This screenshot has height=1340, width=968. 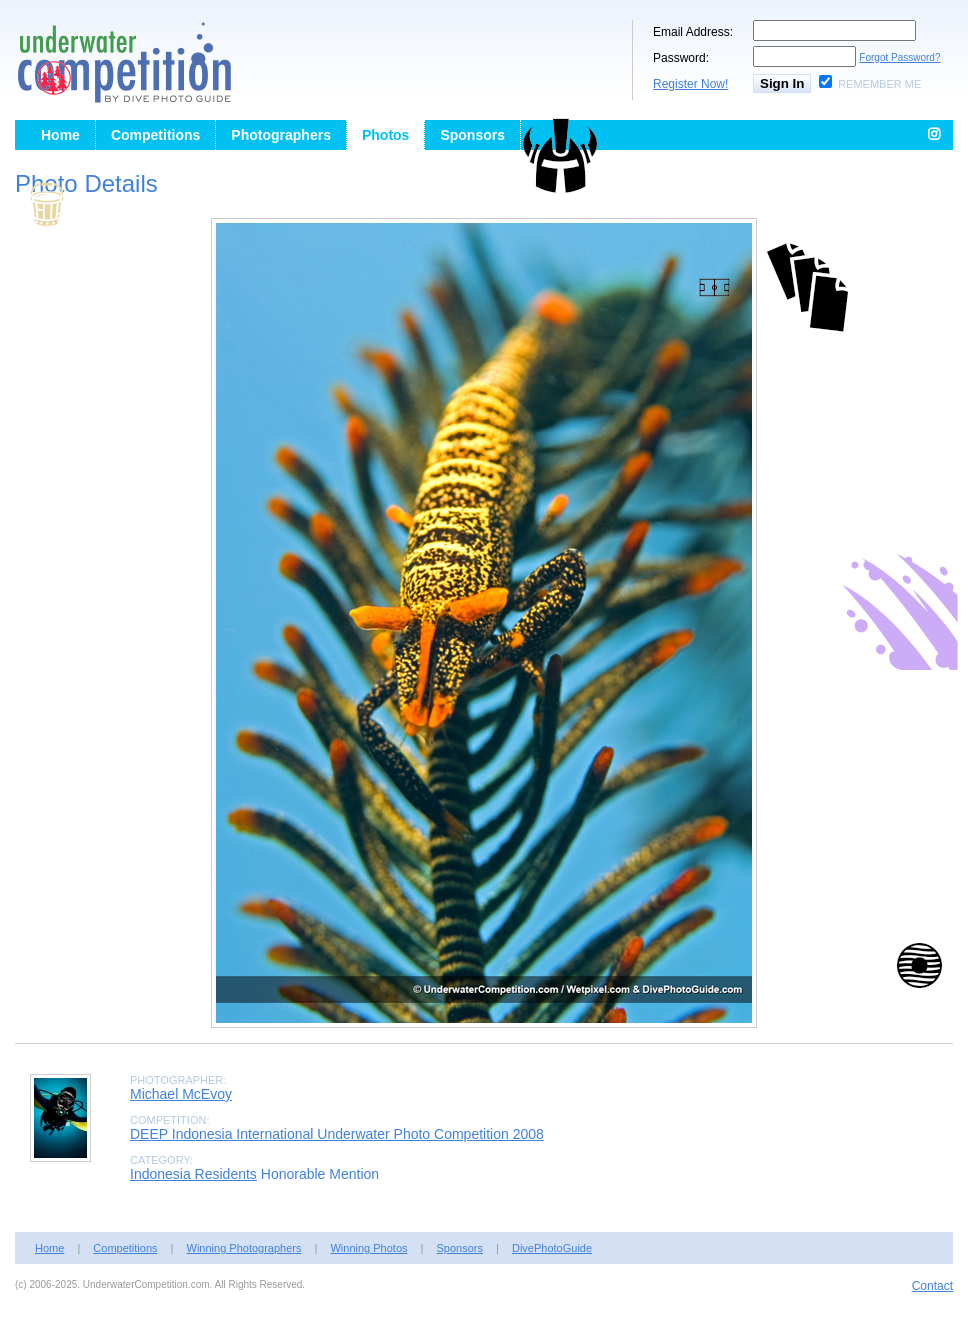 What do you see at coordinates (54, 78) in the screenshot?
I see `explore forest or nature areas in-game` at bounding box center [54, 78].